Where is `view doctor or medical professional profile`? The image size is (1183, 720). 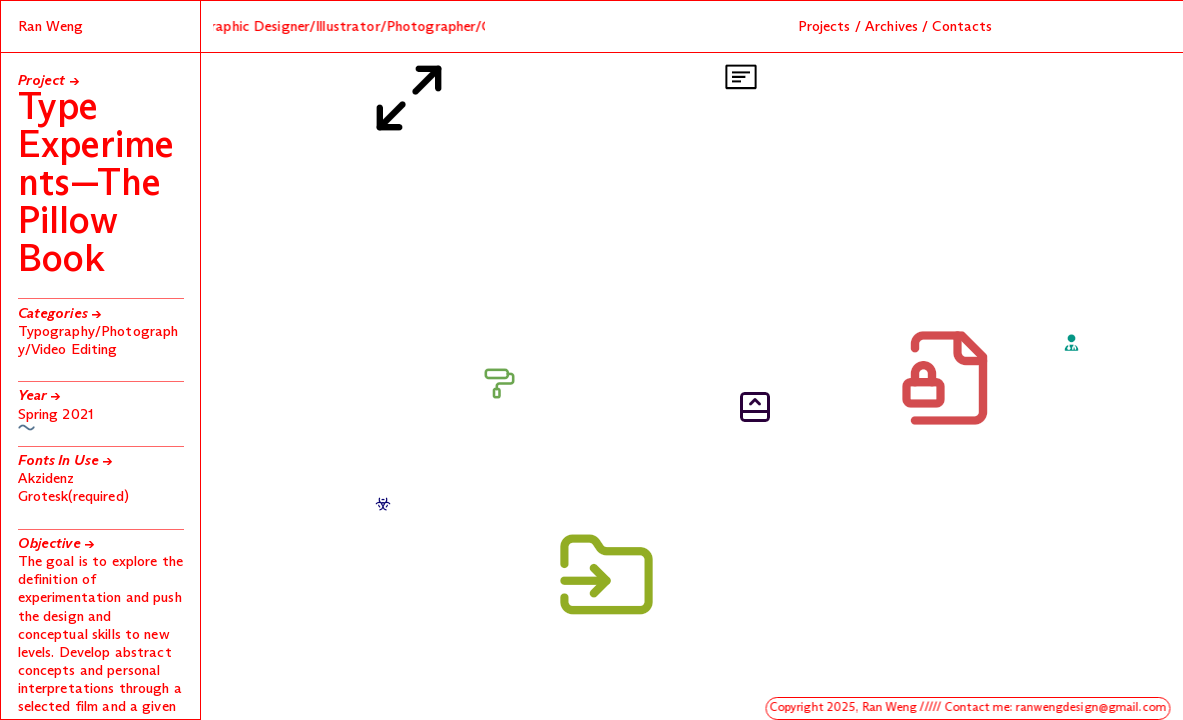 view doctor or medical professional profile is located at coordinates (1071, 342).